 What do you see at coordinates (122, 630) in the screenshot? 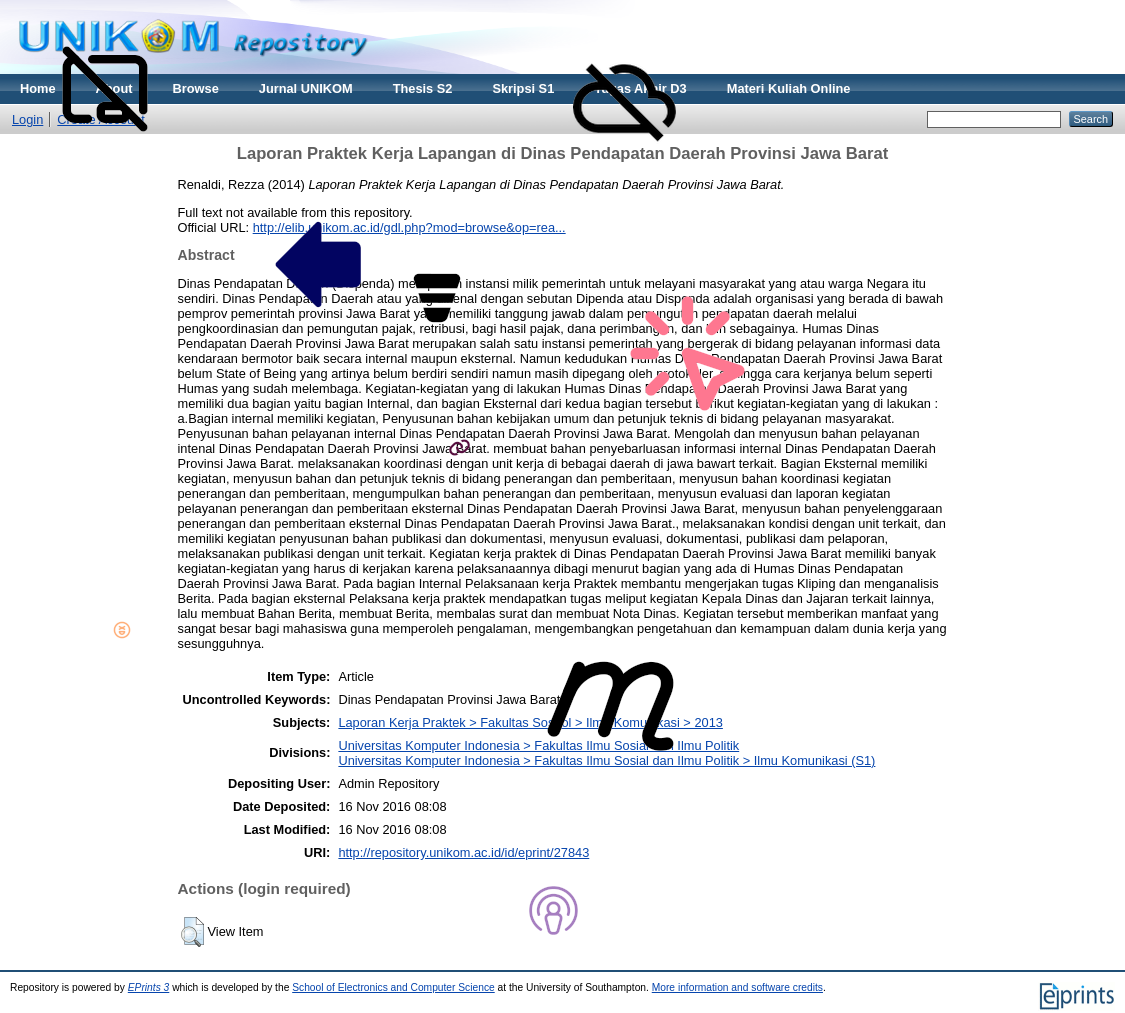
I see `react with a laughing emoji` at bounding box center [122, 630].